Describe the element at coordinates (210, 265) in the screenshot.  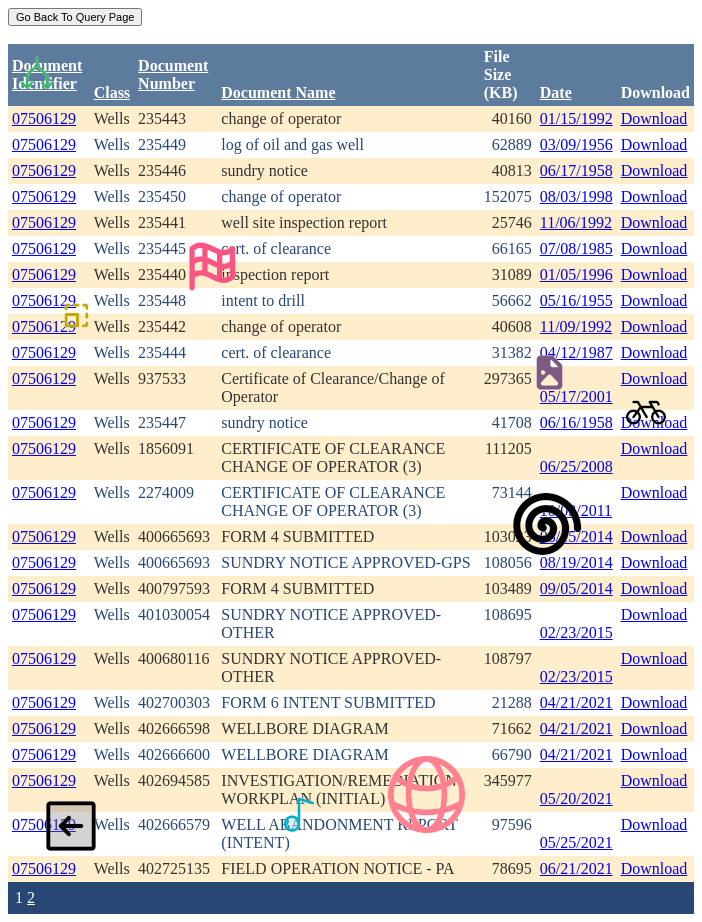
I see `indicates a finish line or goal completion` at that location.